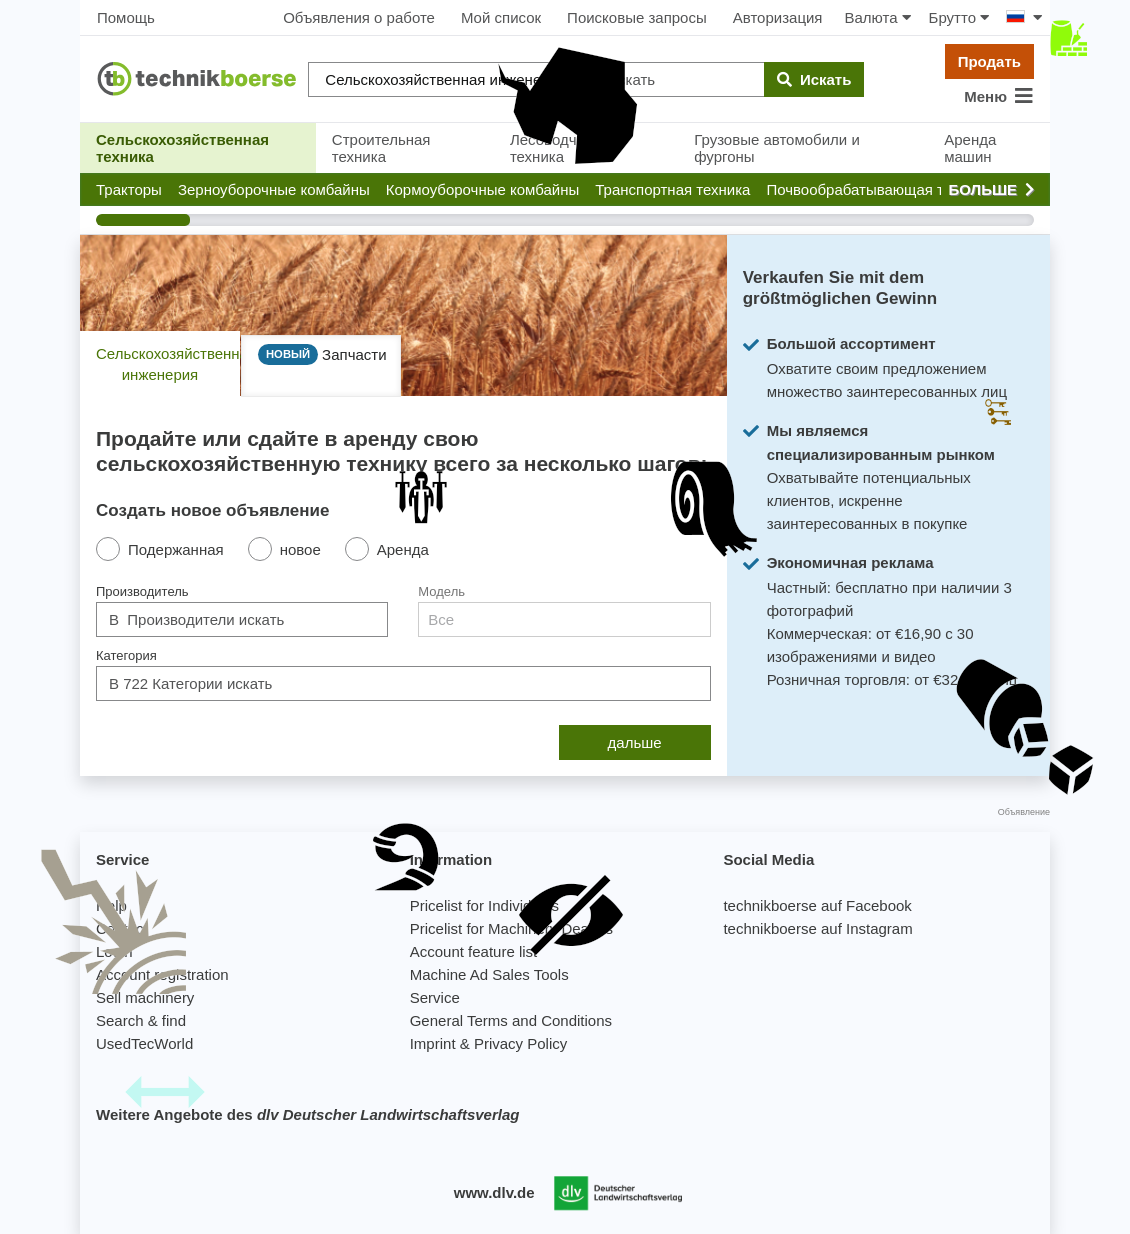 This screenshot has width=1130, height=1234. I want to click on represents a sea creature or kraken in a game interface, so click(404, 856).